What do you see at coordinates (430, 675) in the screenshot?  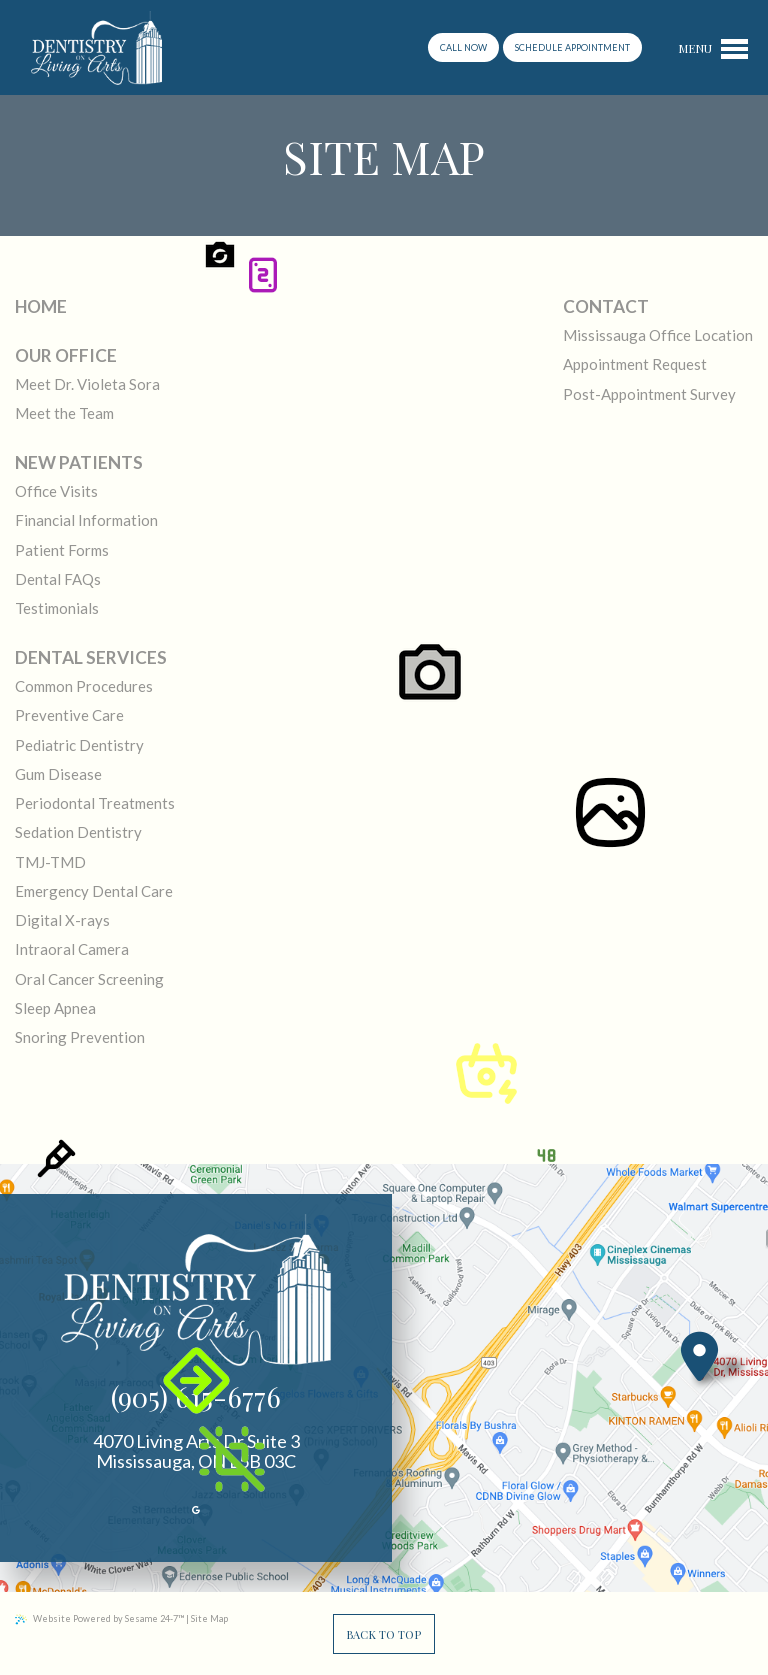 I see `take a photo` at bounding box center [430, 675].